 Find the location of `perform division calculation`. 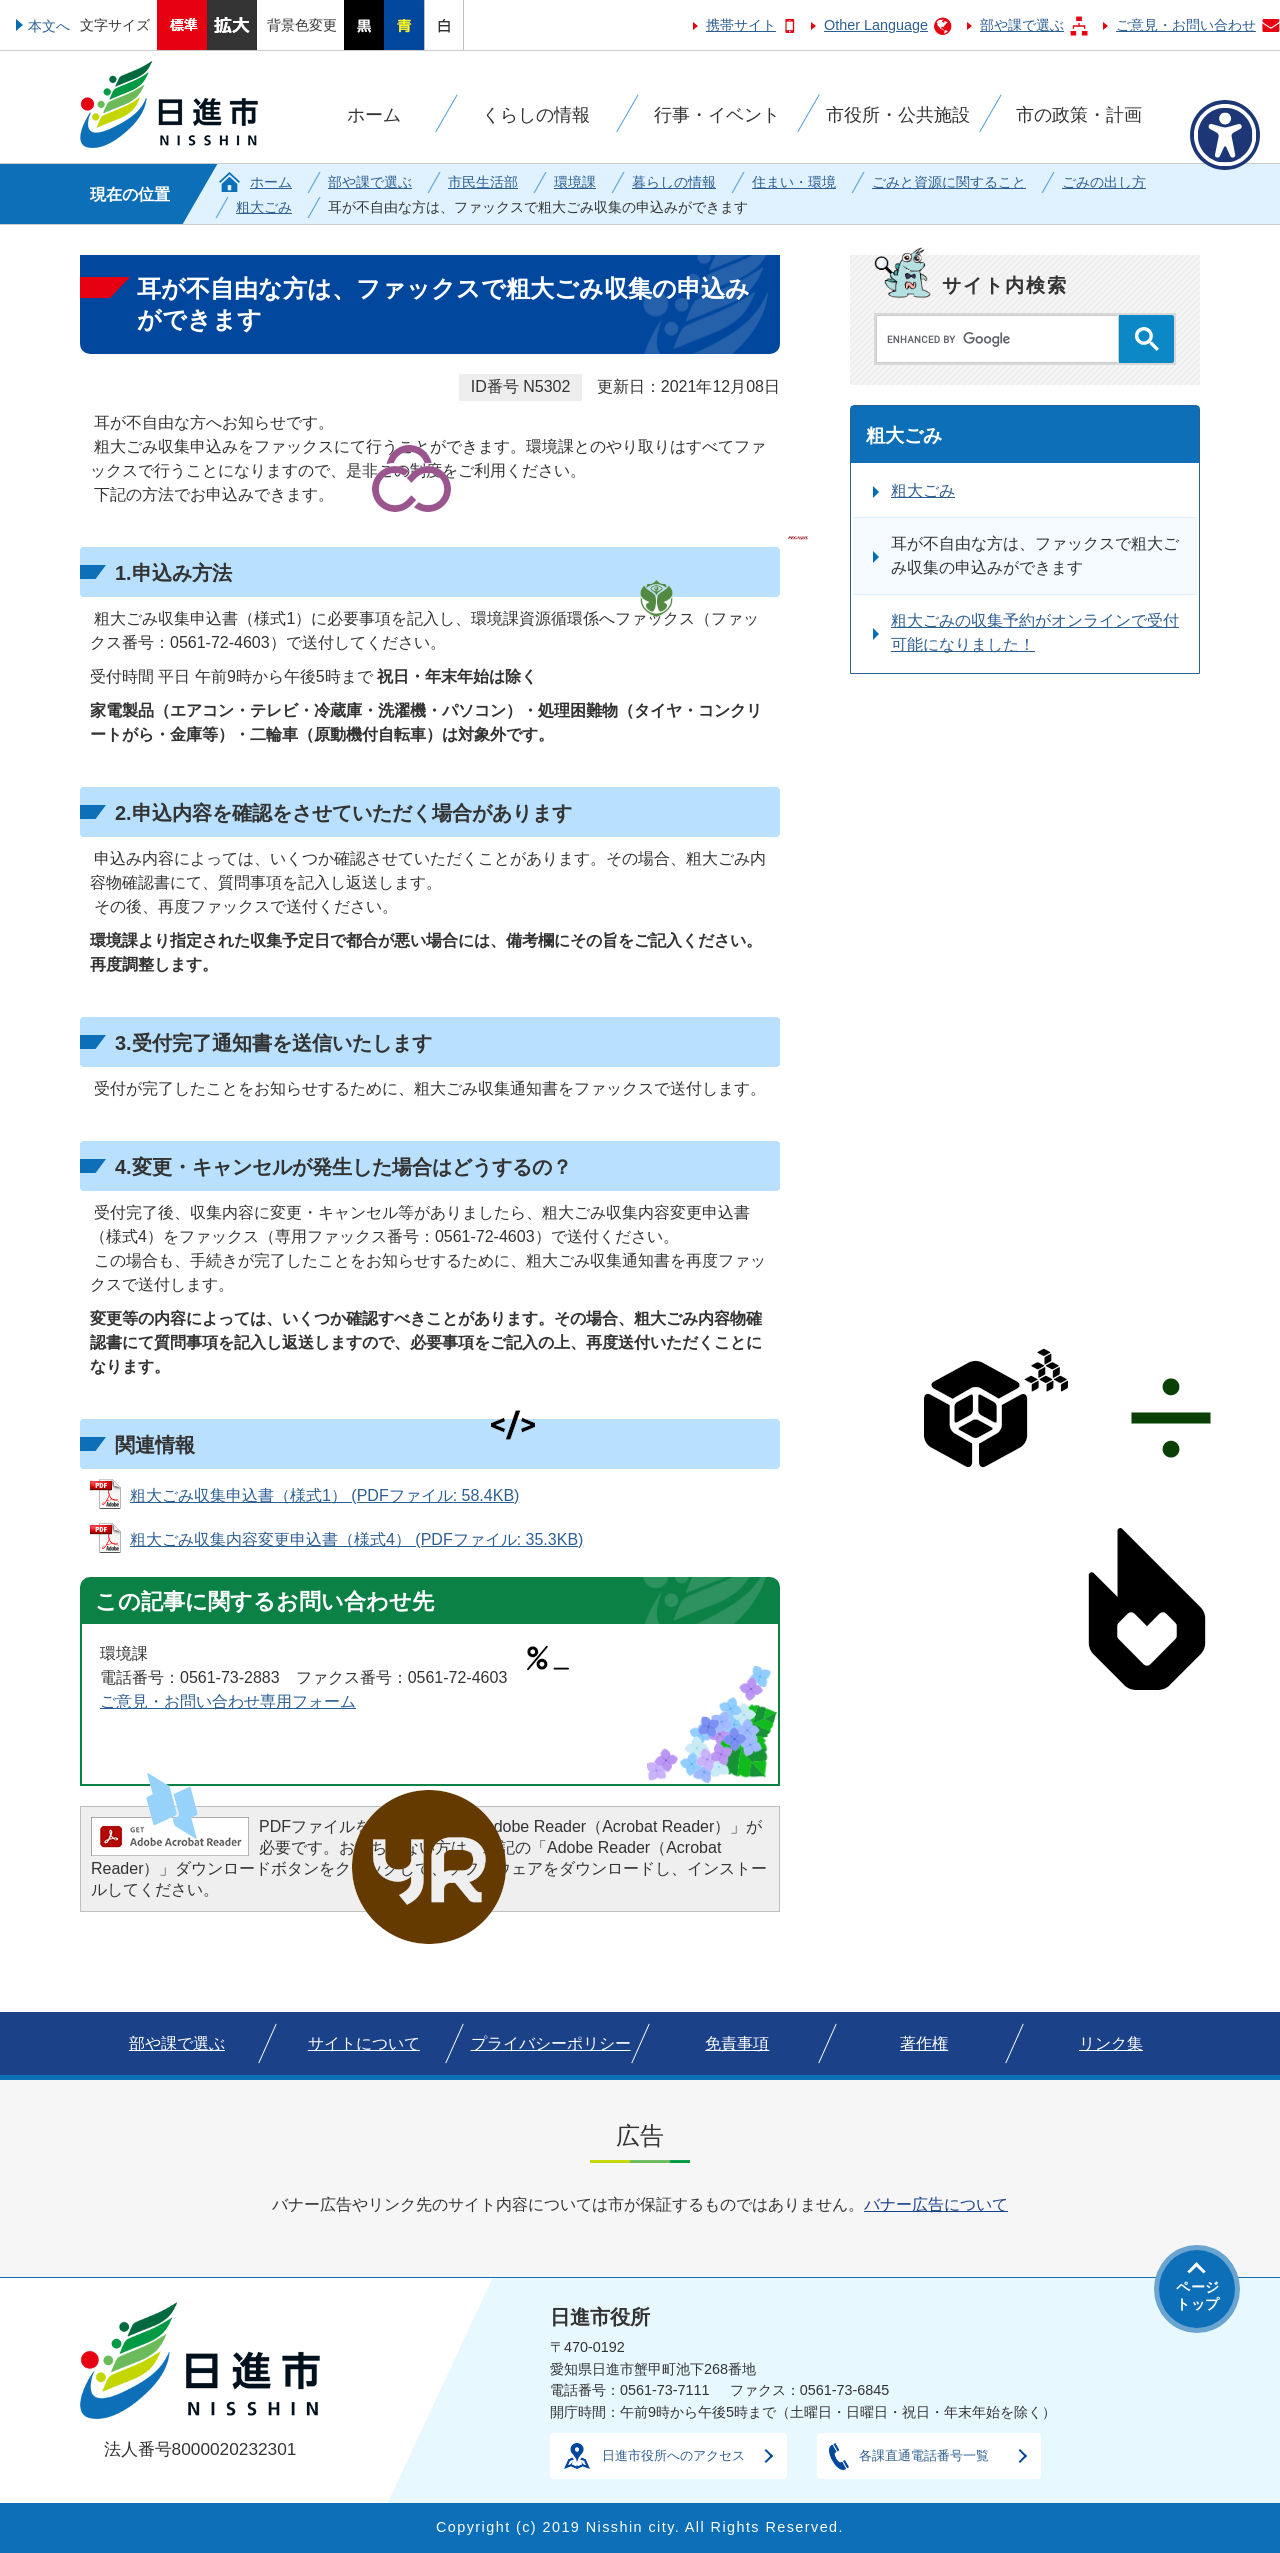

perform division calculation is located at coordinates (1171, 1418).